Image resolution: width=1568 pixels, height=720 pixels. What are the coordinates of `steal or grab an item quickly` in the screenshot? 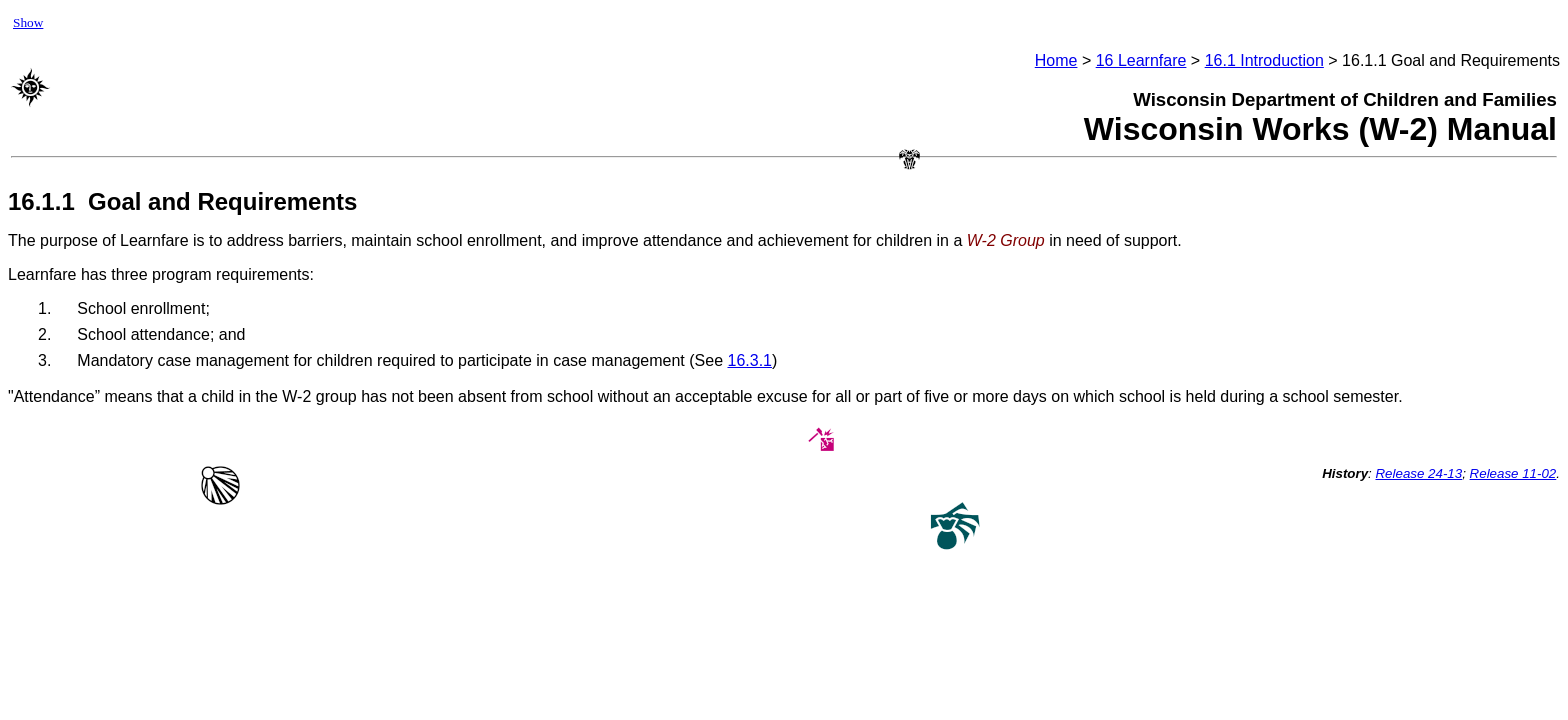 It's located at (955, 524).